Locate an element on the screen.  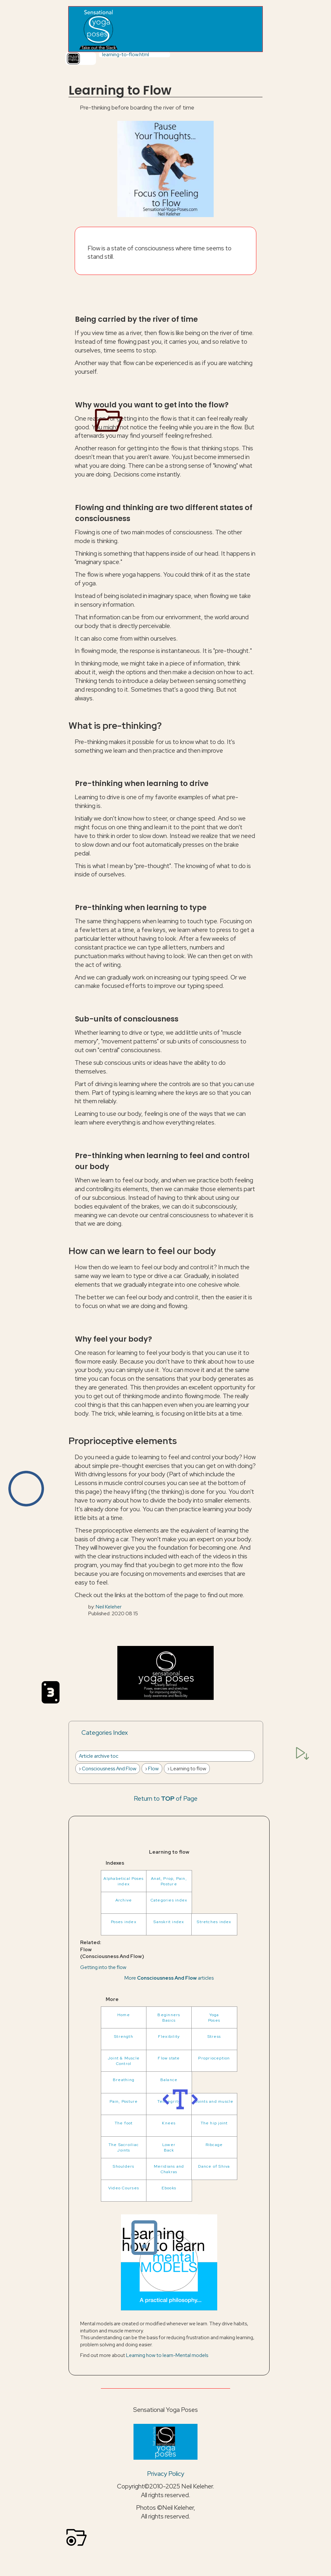
run code below current selection is located at coordinates (302, 1753).